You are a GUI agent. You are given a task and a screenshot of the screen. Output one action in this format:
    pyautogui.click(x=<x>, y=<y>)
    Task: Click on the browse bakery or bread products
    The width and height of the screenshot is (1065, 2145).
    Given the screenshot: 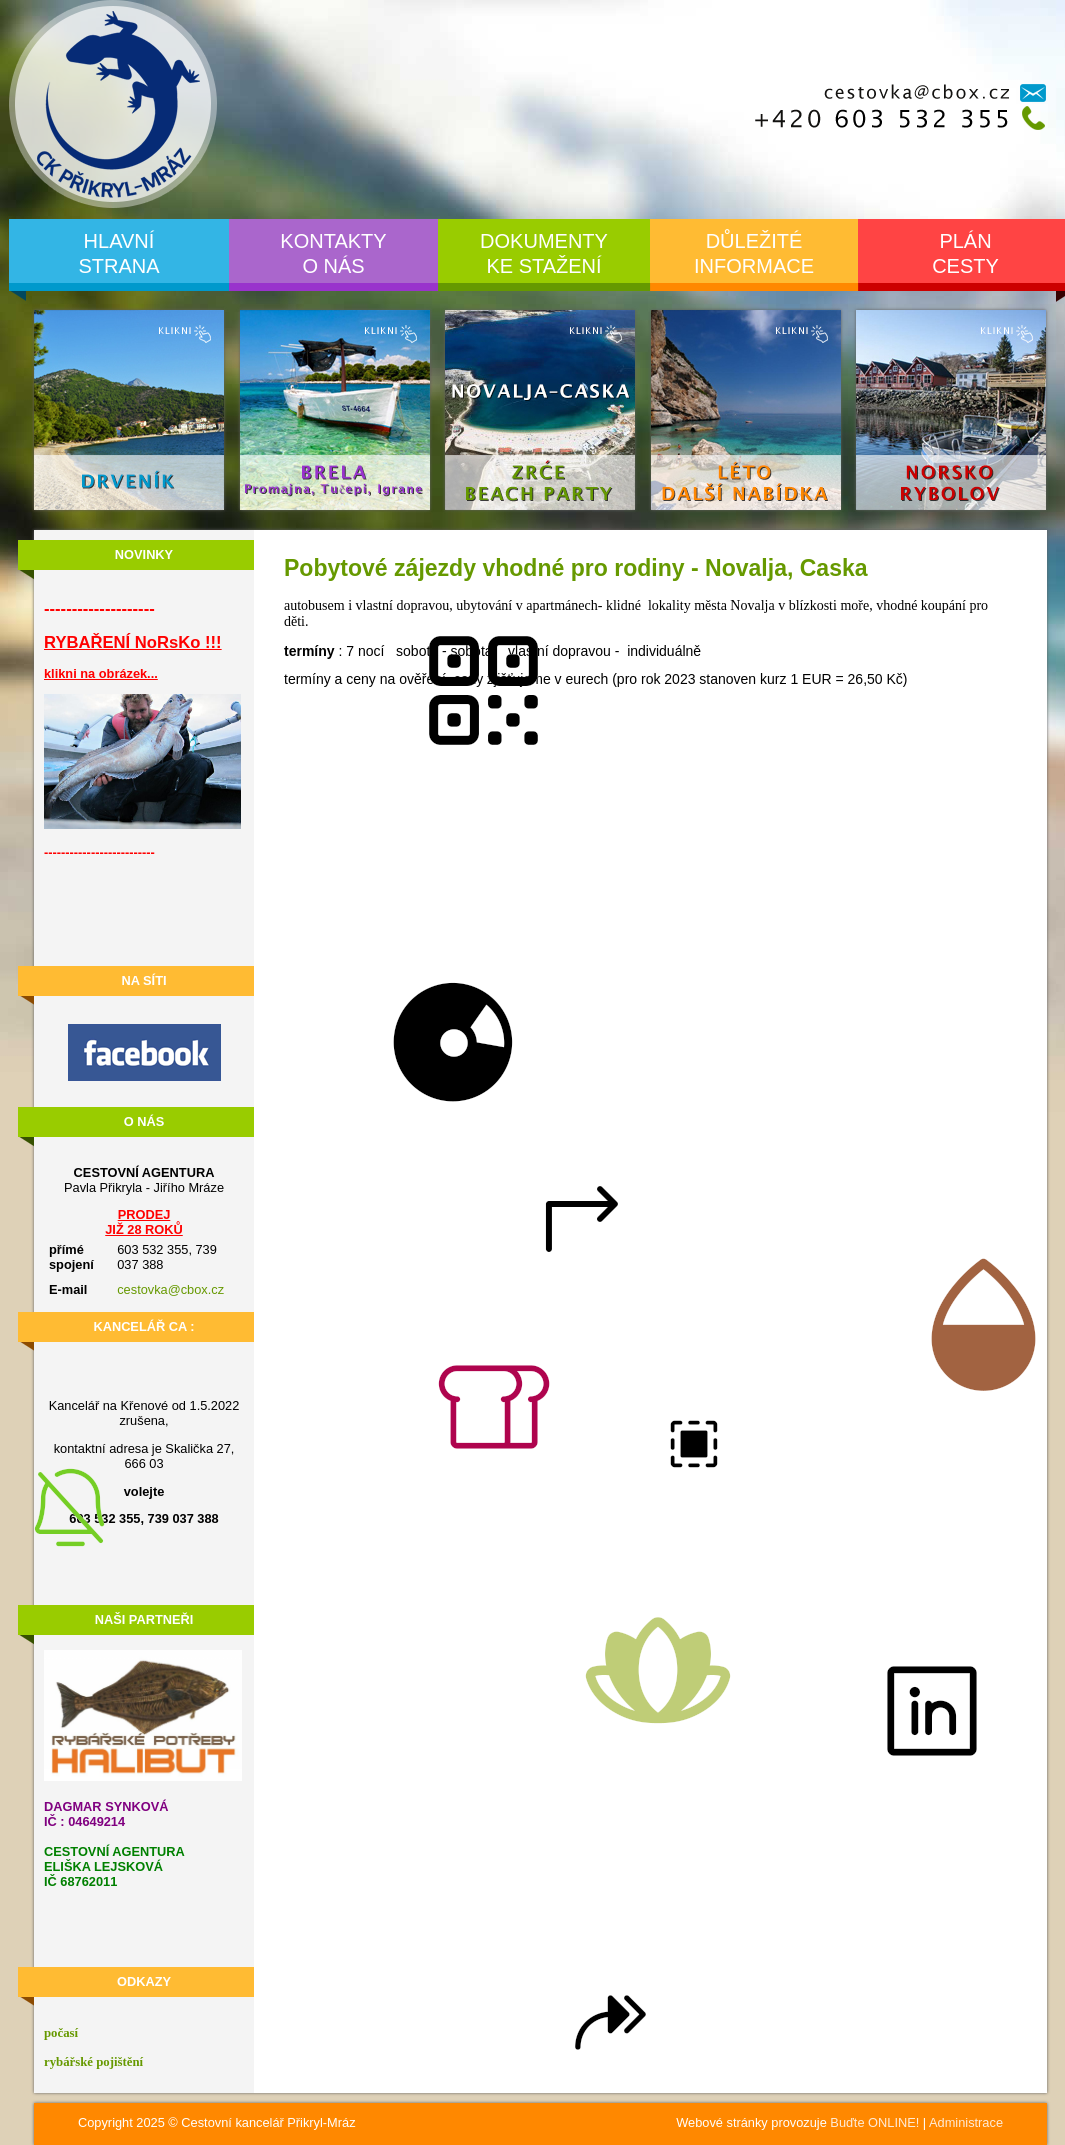 What is the action you would take?
    pyautogui.click(x=496, y=1407)
    